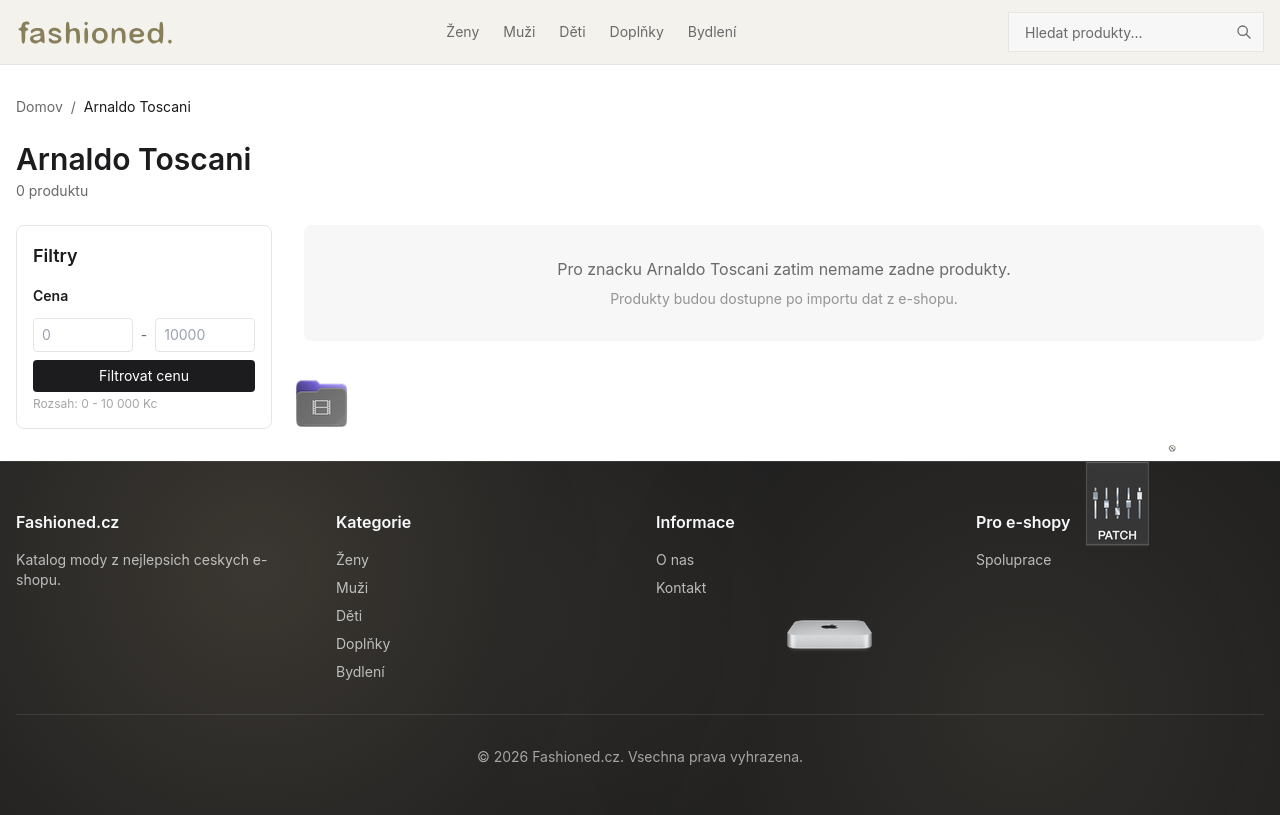  I want to click on represents a connected mac mini device, so click(829, 634).